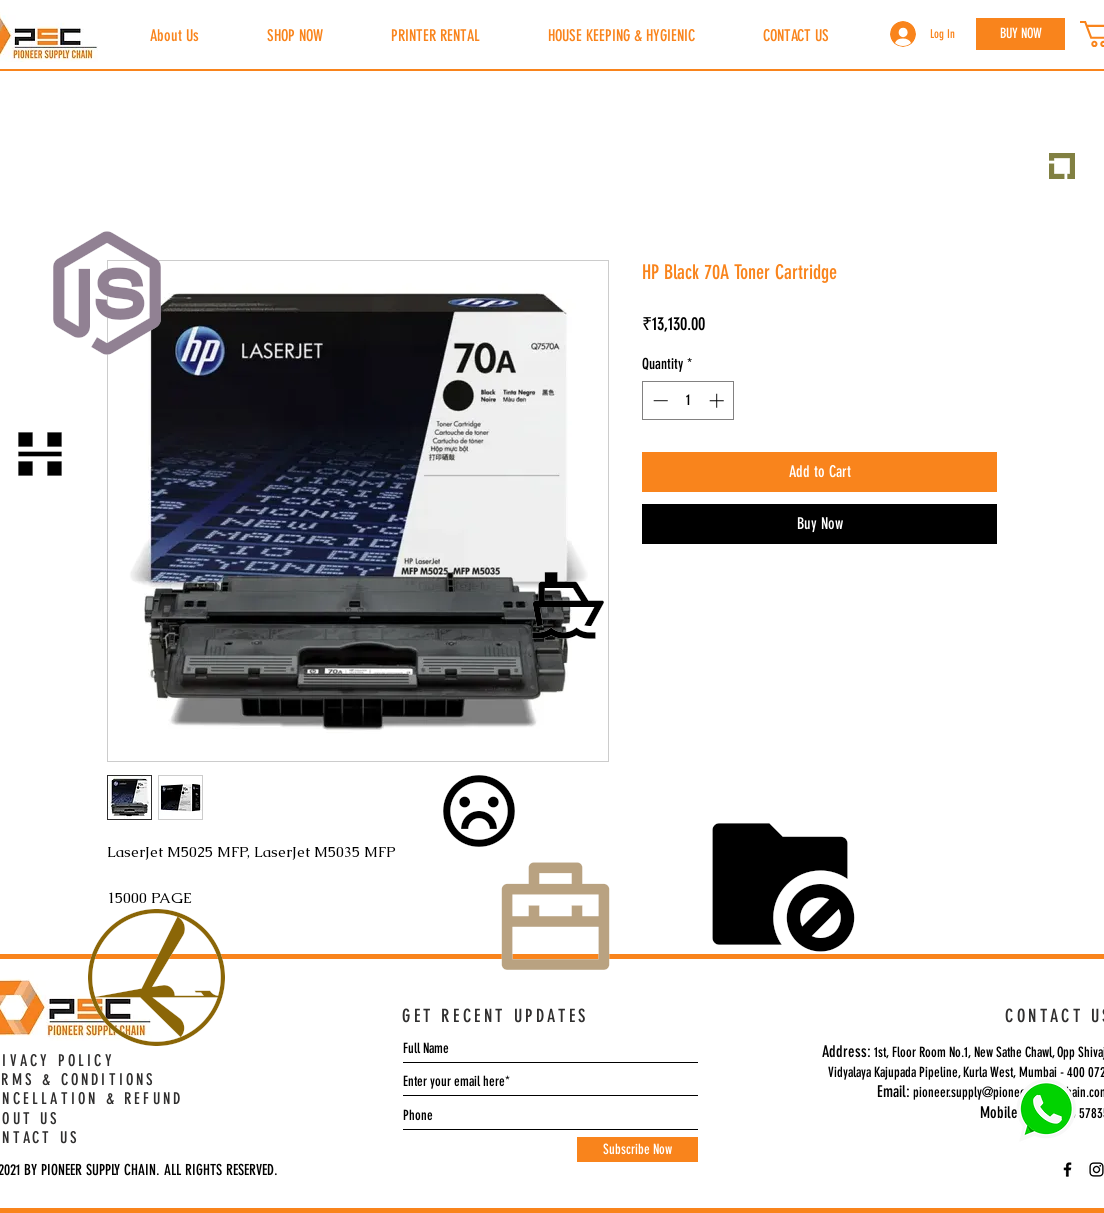 Image resolution: width=1104 pixels, height=1213 pixels. Describe the element at coordinates (567, 607) in the screenshot. I see `view nearby ports or maritime locations` at that location.